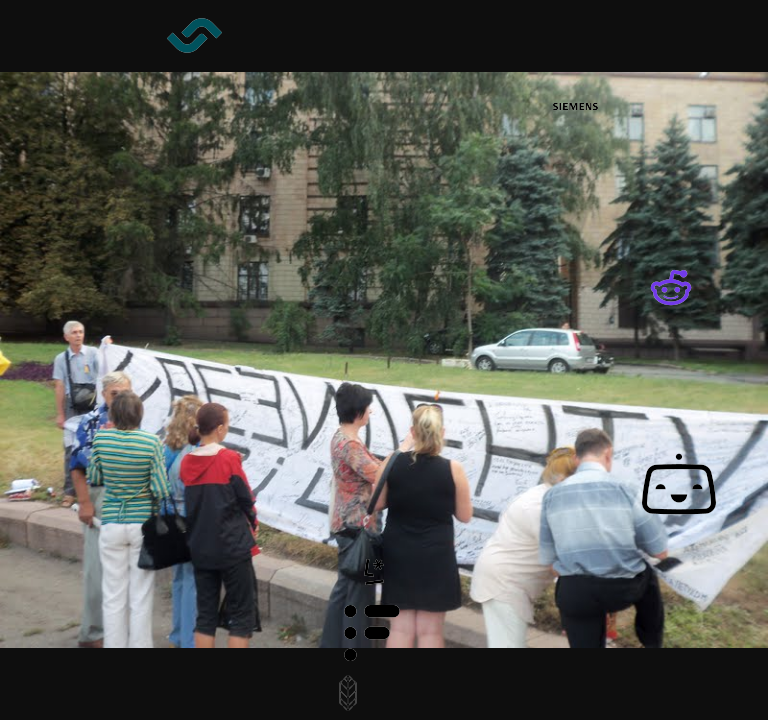 The width and height of the screenshot is (768, 720). I want to click on open the Reddit app, so click(671, 287).